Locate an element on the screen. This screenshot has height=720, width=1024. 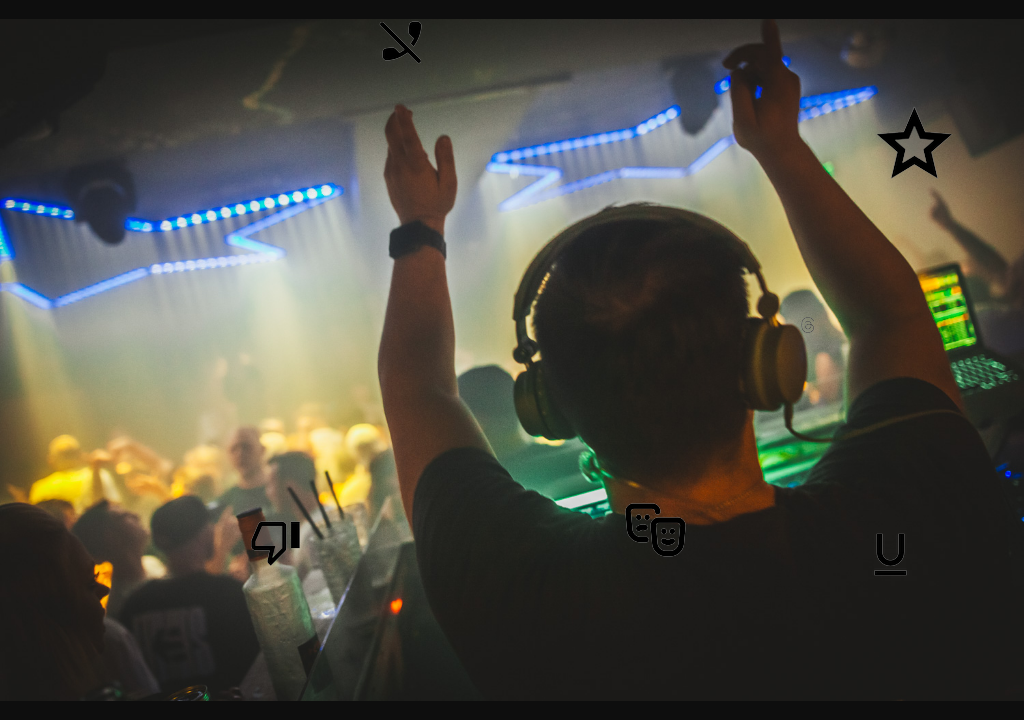
dislike or downvote content is located at coordinates (275, 541).